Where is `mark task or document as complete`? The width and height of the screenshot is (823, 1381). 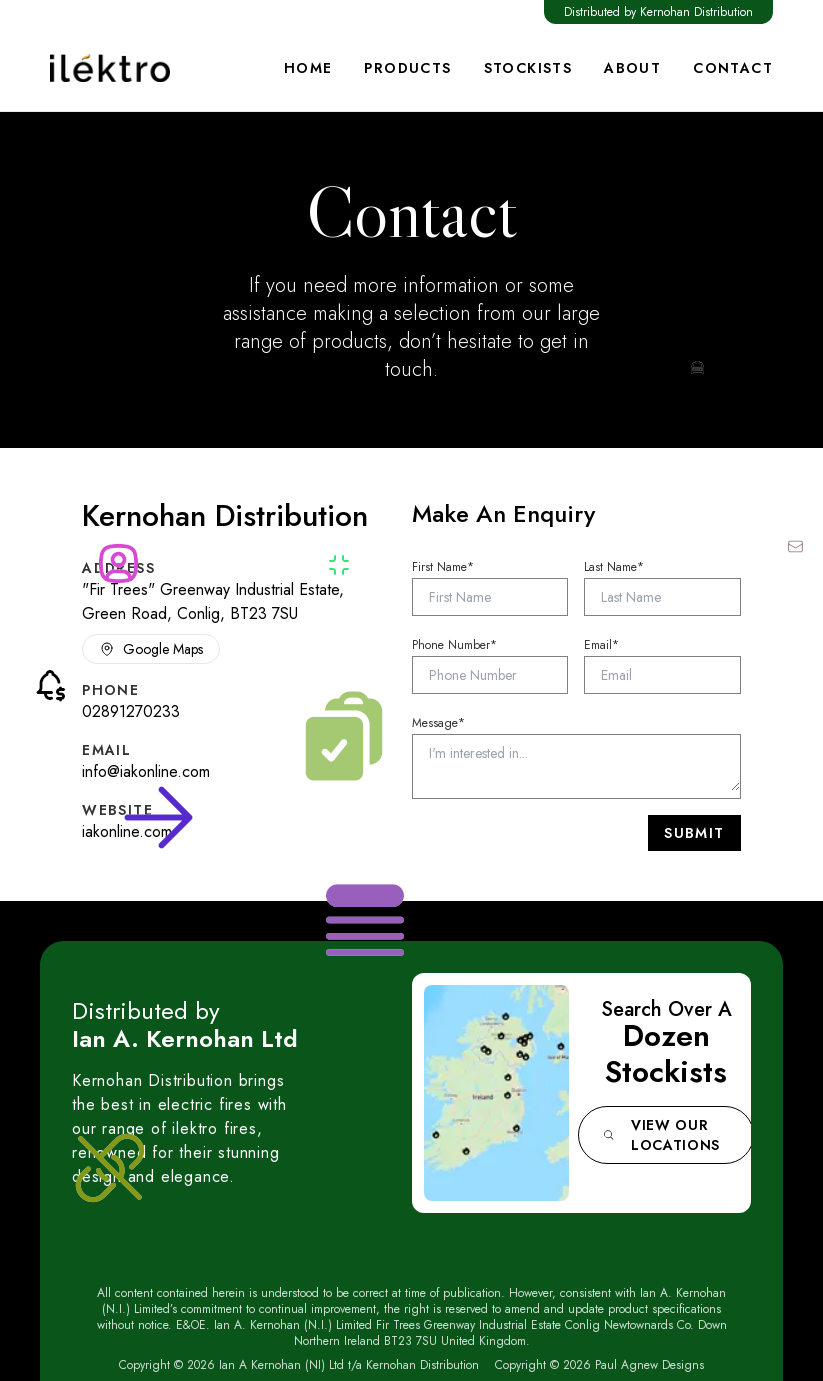
mark task or document as complete is located at coordinates (344, 736).